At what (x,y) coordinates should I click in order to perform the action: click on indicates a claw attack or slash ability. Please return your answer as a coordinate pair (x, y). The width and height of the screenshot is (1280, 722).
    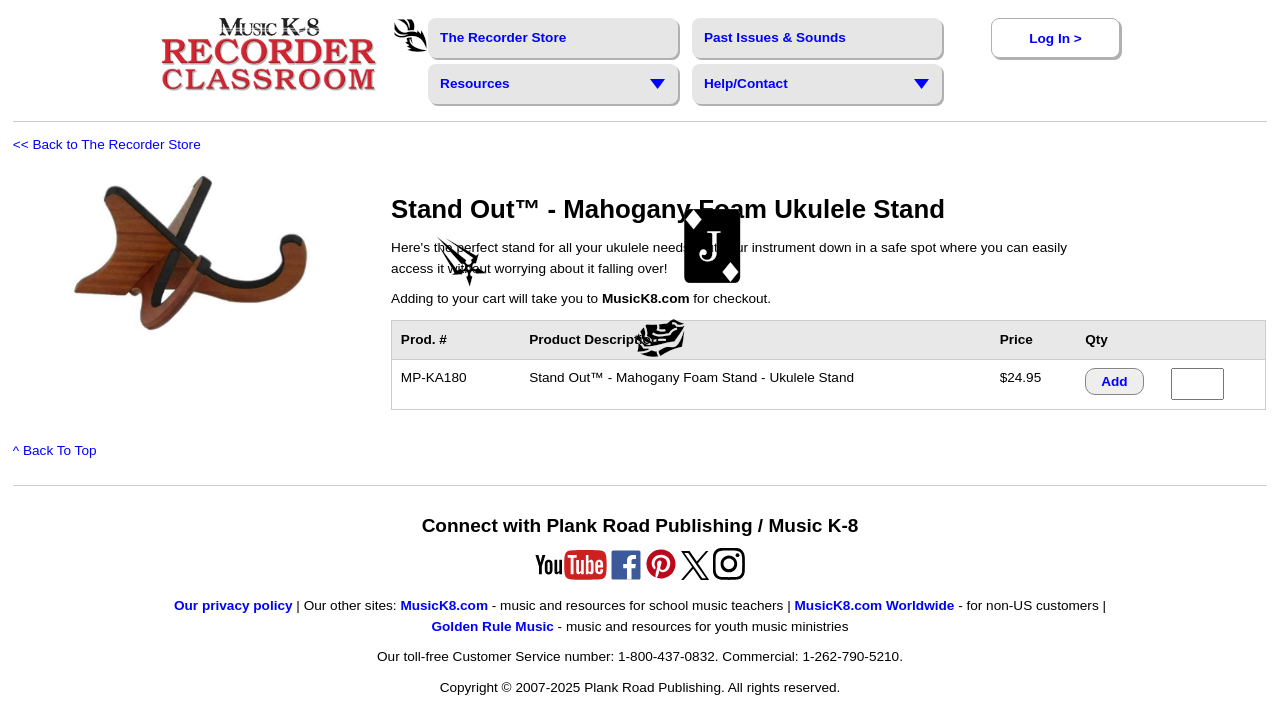
    Looking at the image, I should click on (410, 35).